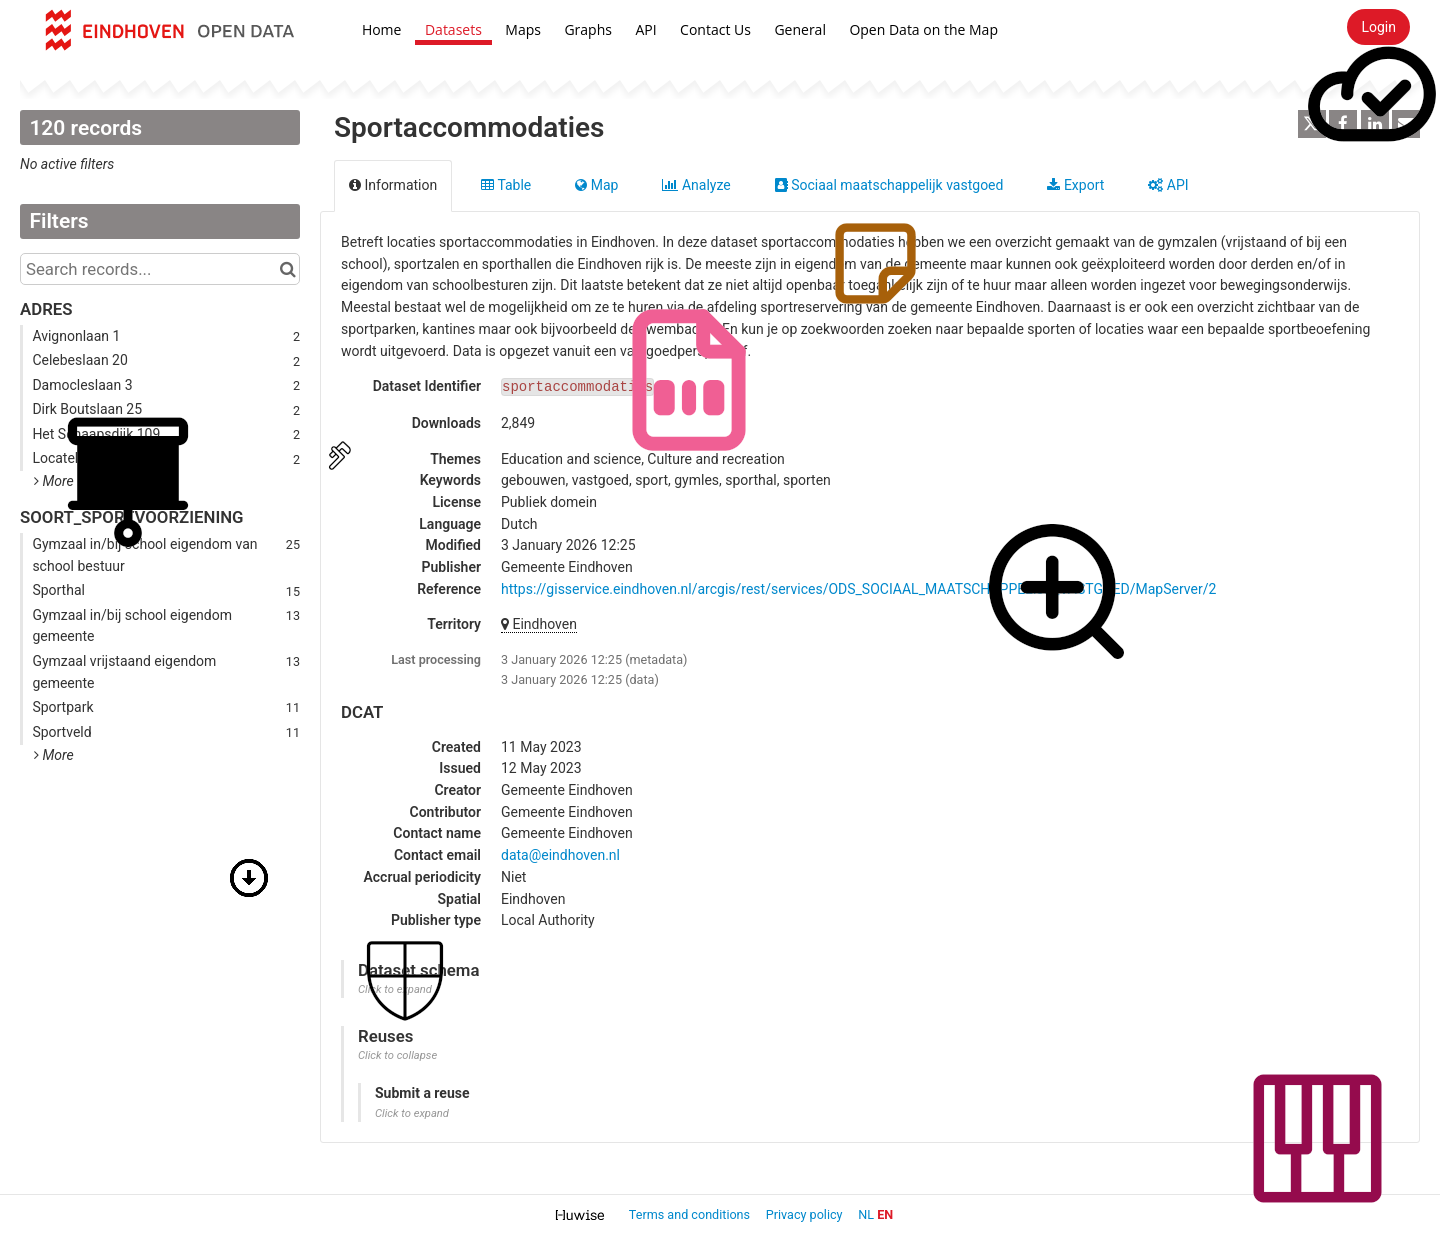 Image resolution: width=1440 pixels, height=1234 pixels. What do you see at coordinates (1056, 591) in the screenshot?
I see `zoom in on content` at bounding box center [1056, 591].